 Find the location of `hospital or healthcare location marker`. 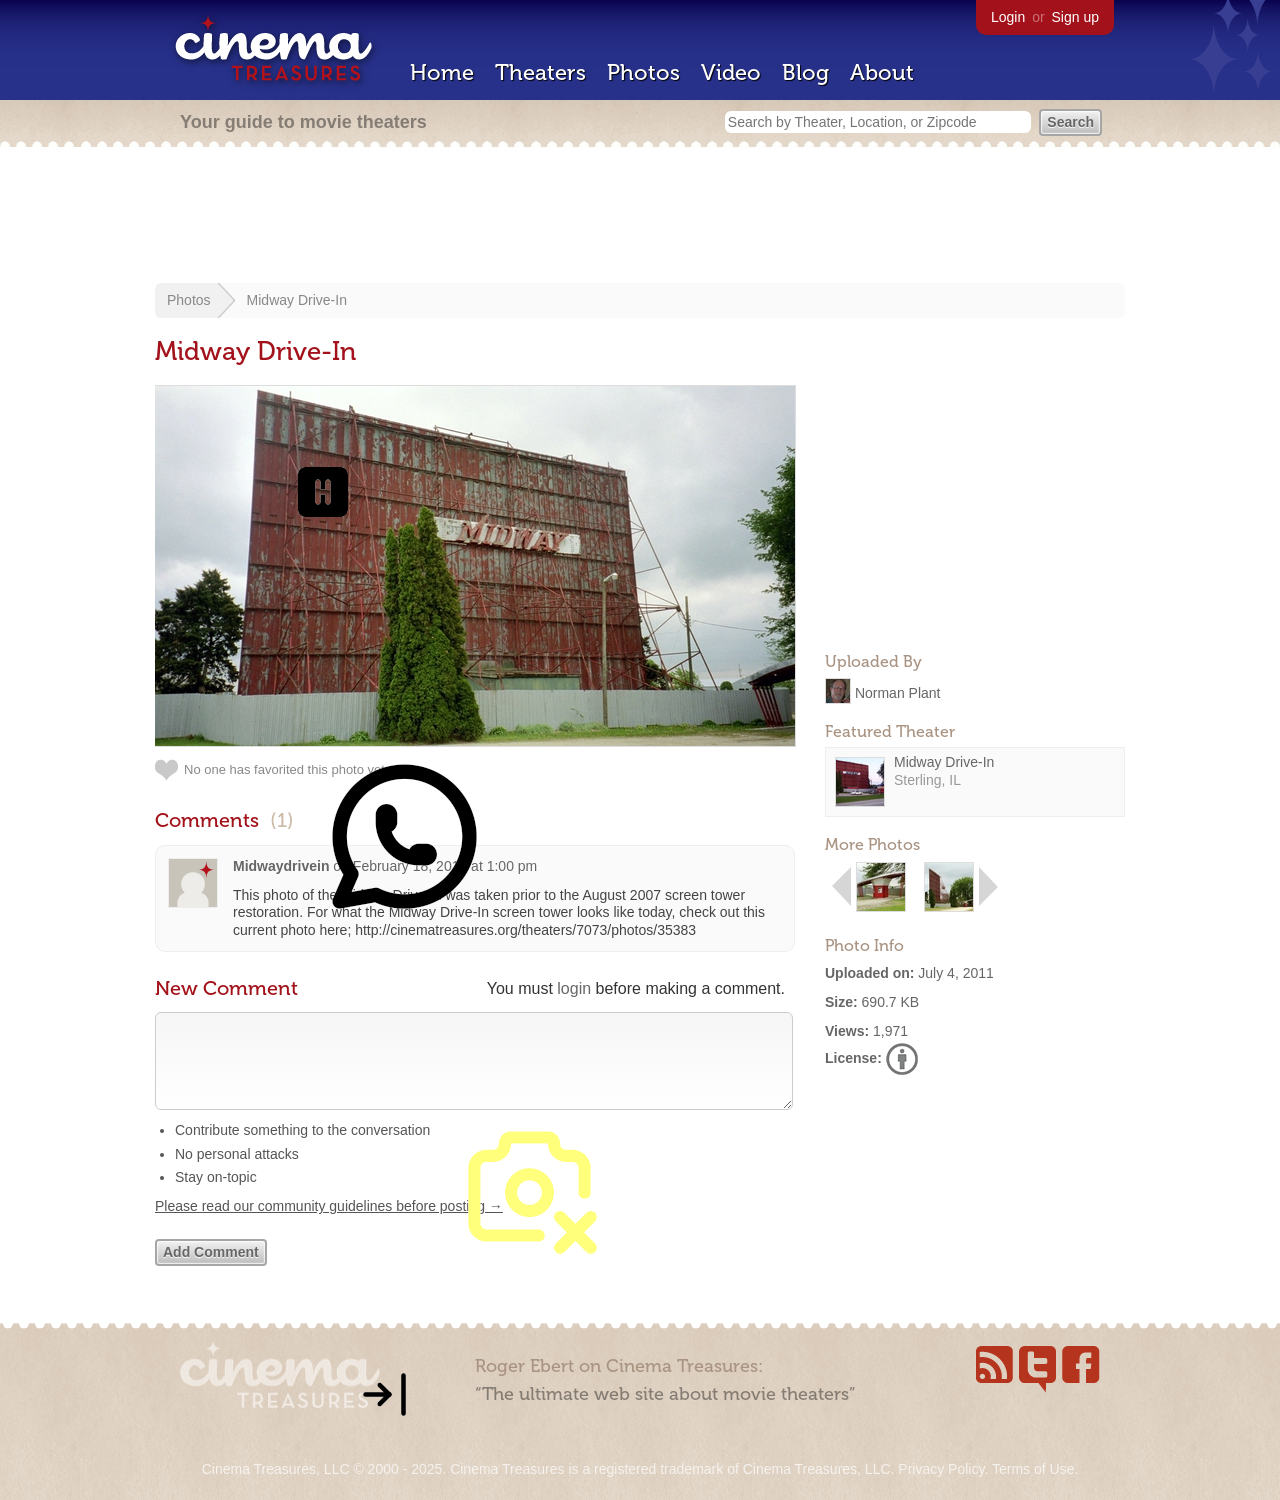

hospital or healthcare location marker is located at coordinates (323, 492).